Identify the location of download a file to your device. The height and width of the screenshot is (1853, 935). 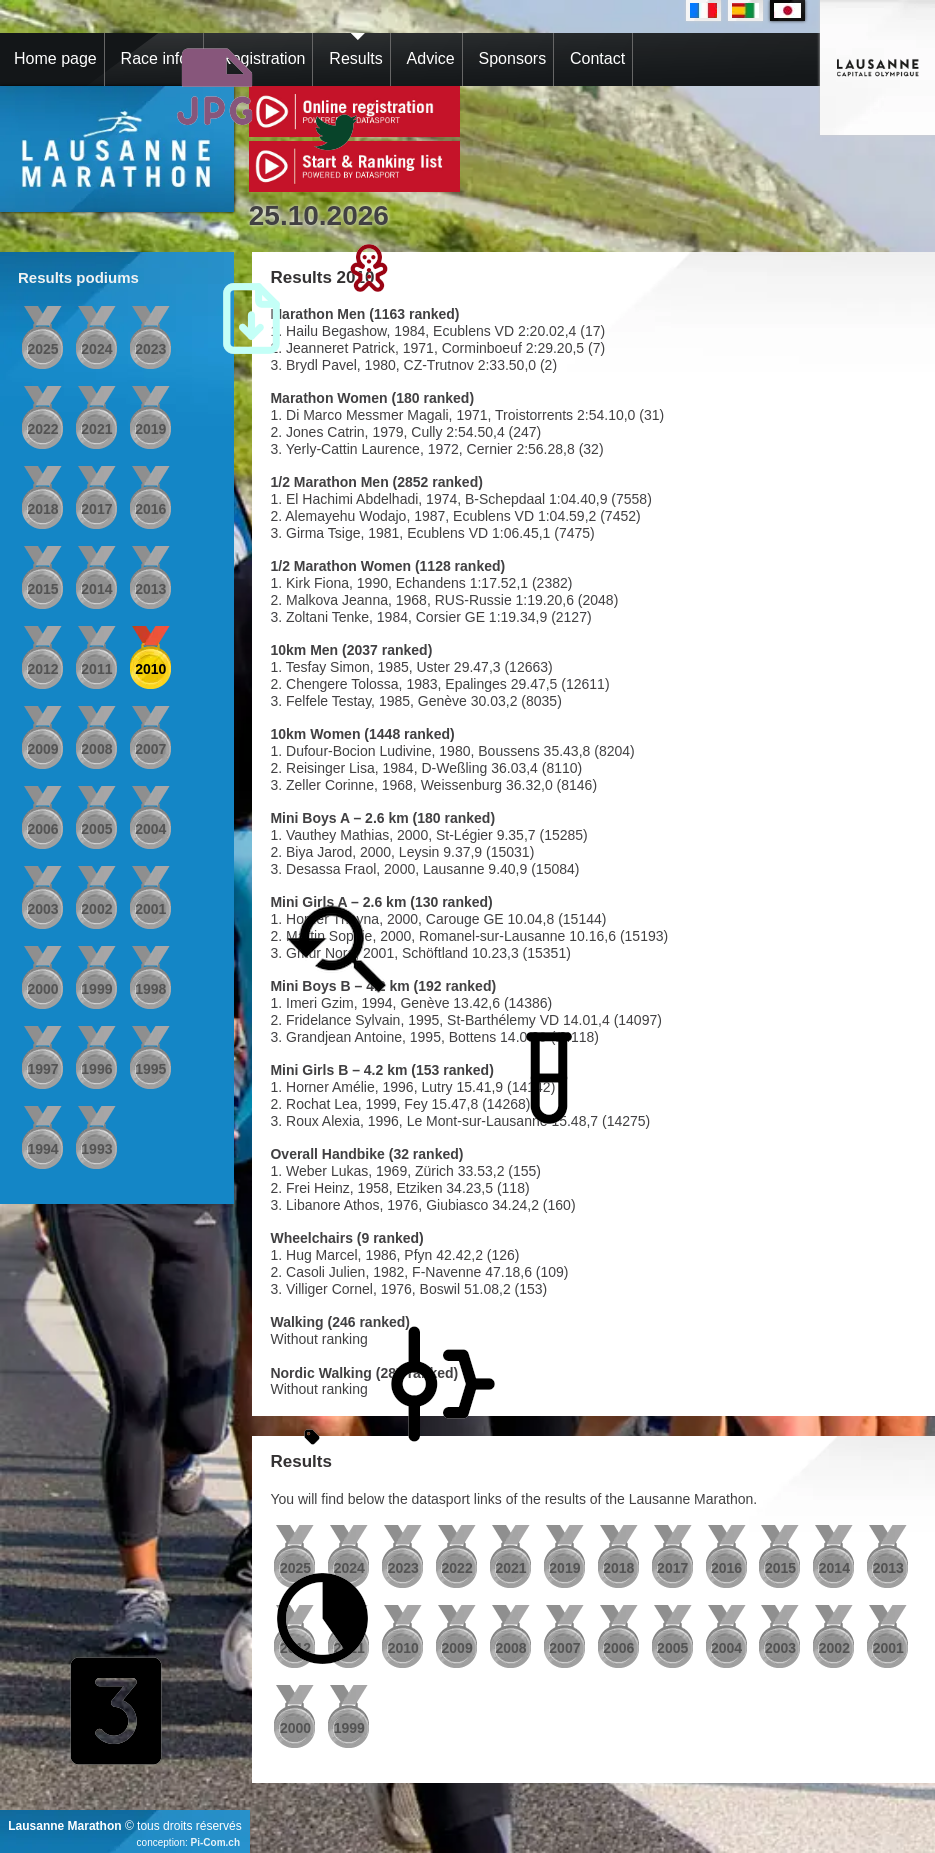
(251, 318).